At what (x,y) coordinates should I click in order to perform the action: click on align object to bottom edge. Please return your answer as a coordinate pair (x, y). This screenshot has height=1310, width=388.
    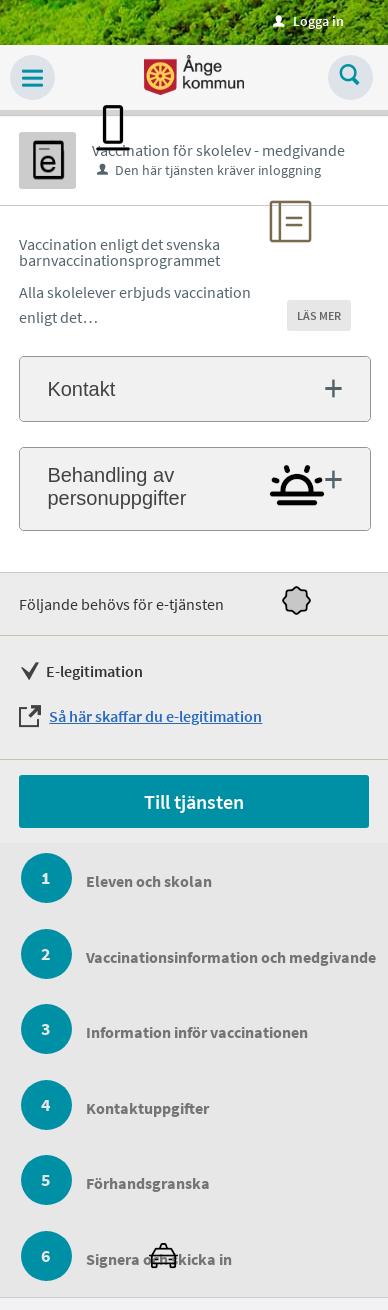
    Looking at the image, I should click on (113, 127).